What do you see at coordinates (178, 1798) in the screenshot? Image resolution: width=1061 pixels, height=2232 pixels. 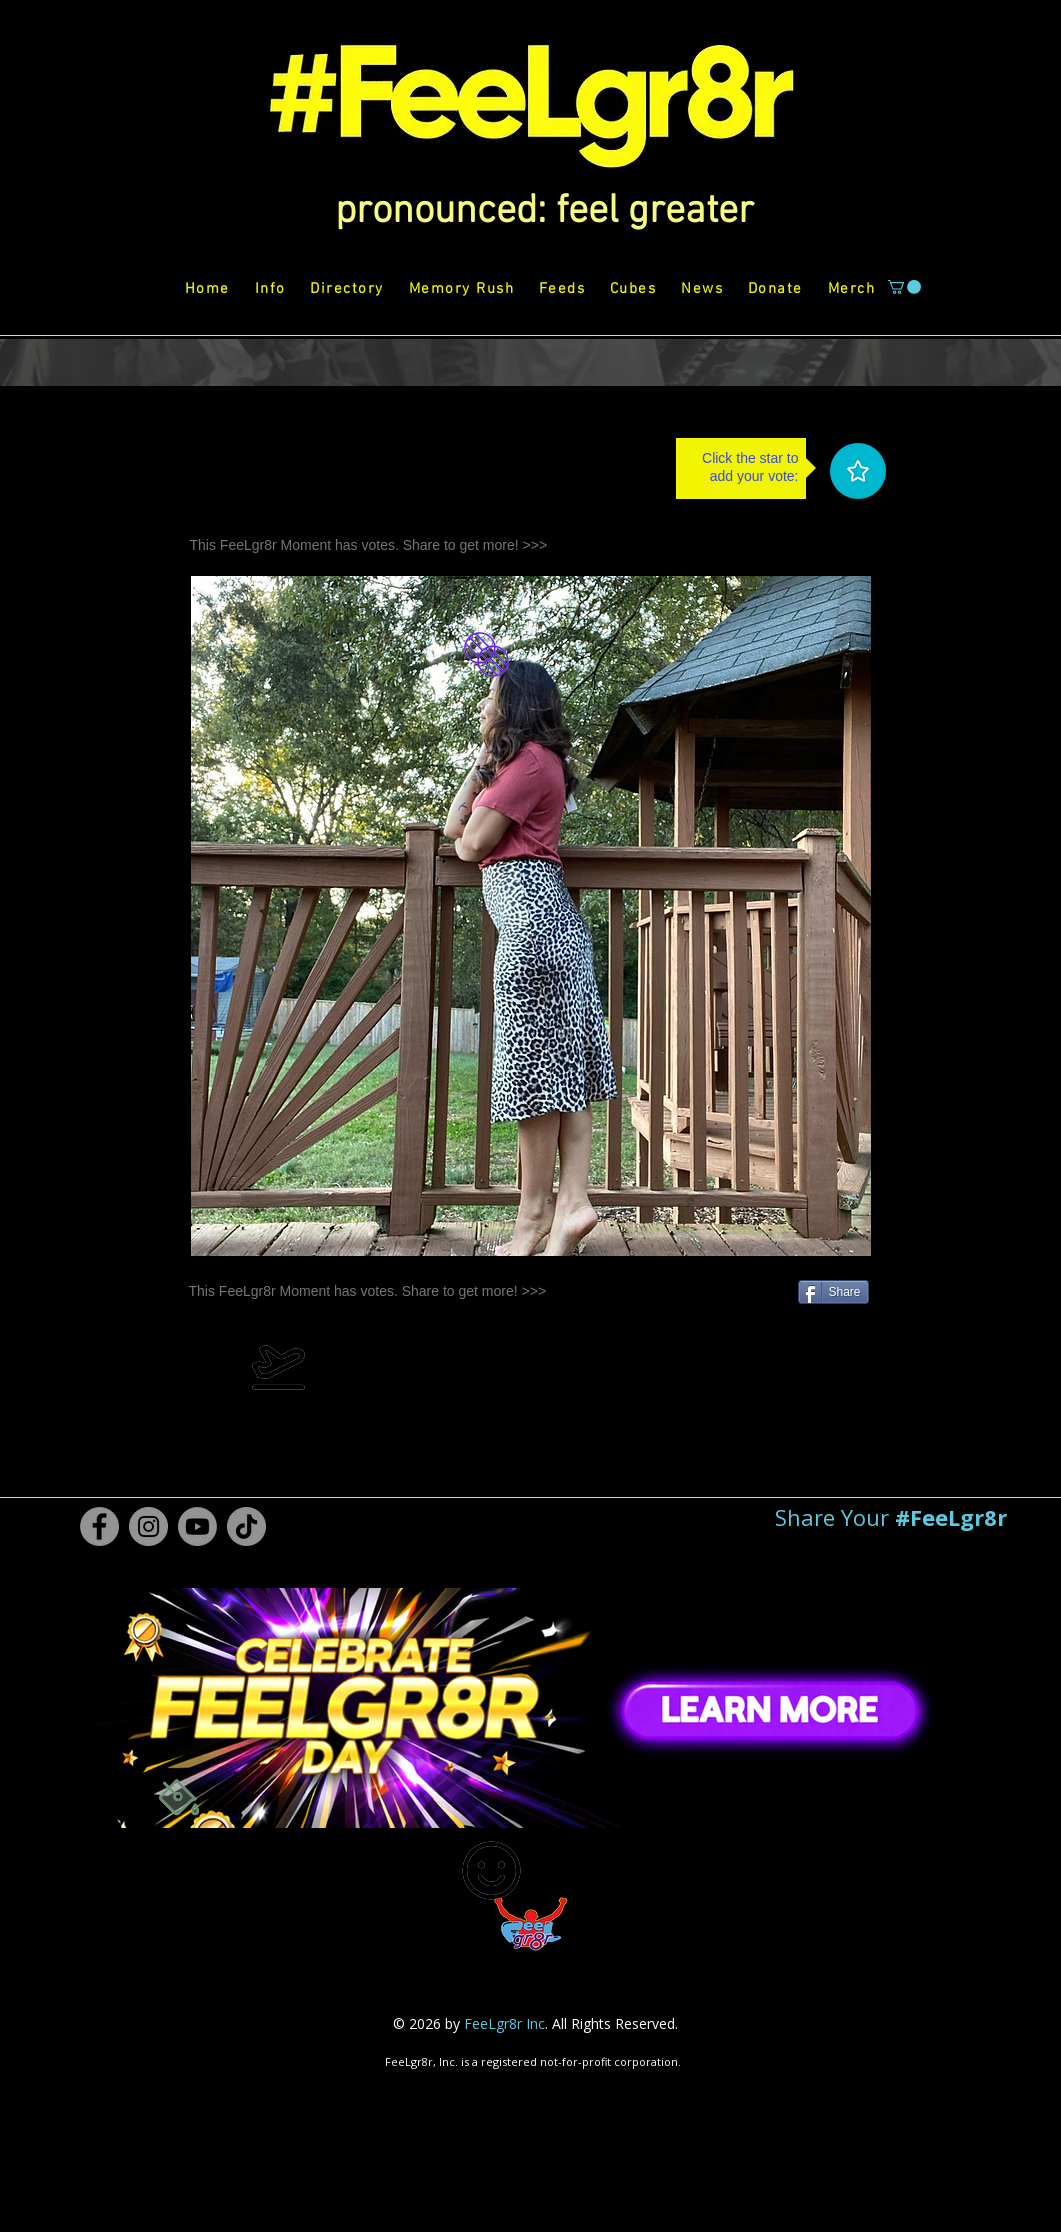 I see `fill an area with color` at bounding box center [178, 1798].